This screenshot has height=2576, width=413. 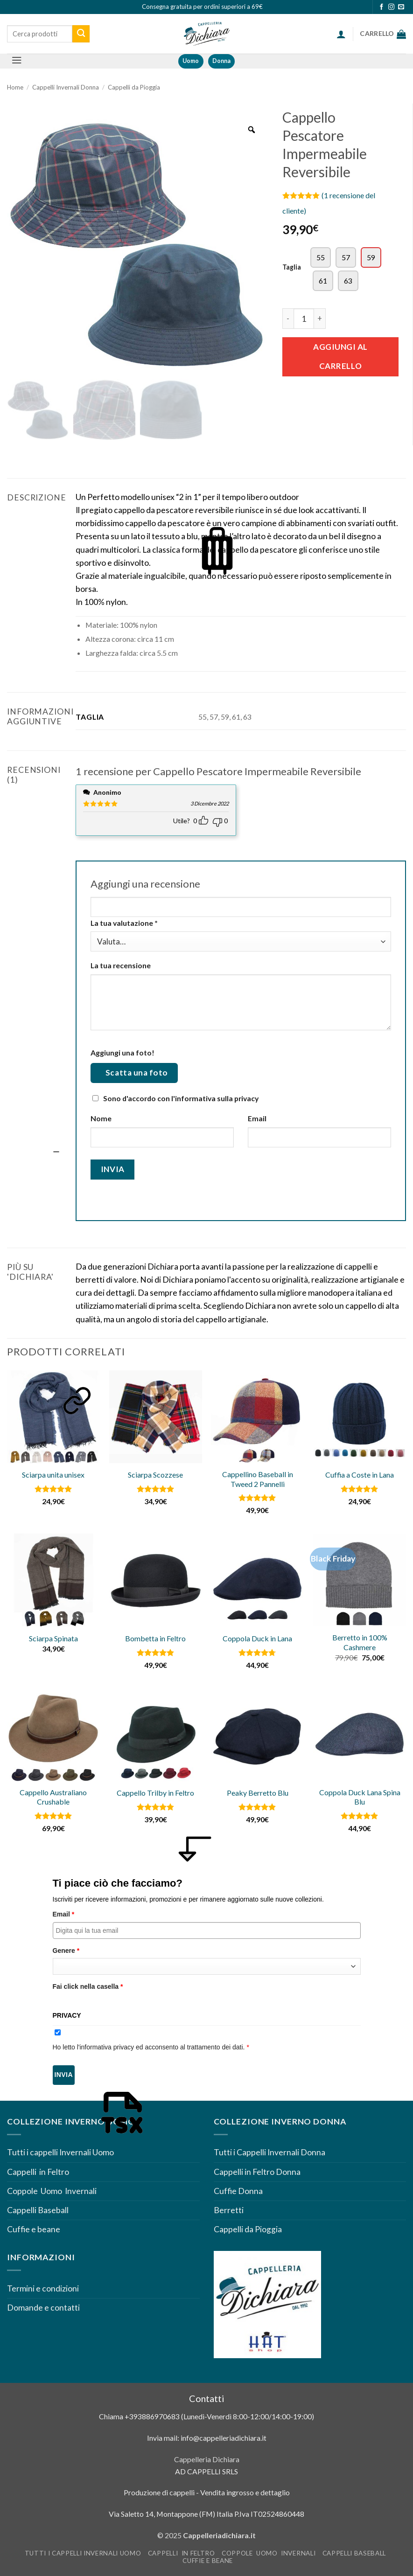 I want to click on indicates a TypeScript React (.tsx) file, so click(x=123, y=2114).